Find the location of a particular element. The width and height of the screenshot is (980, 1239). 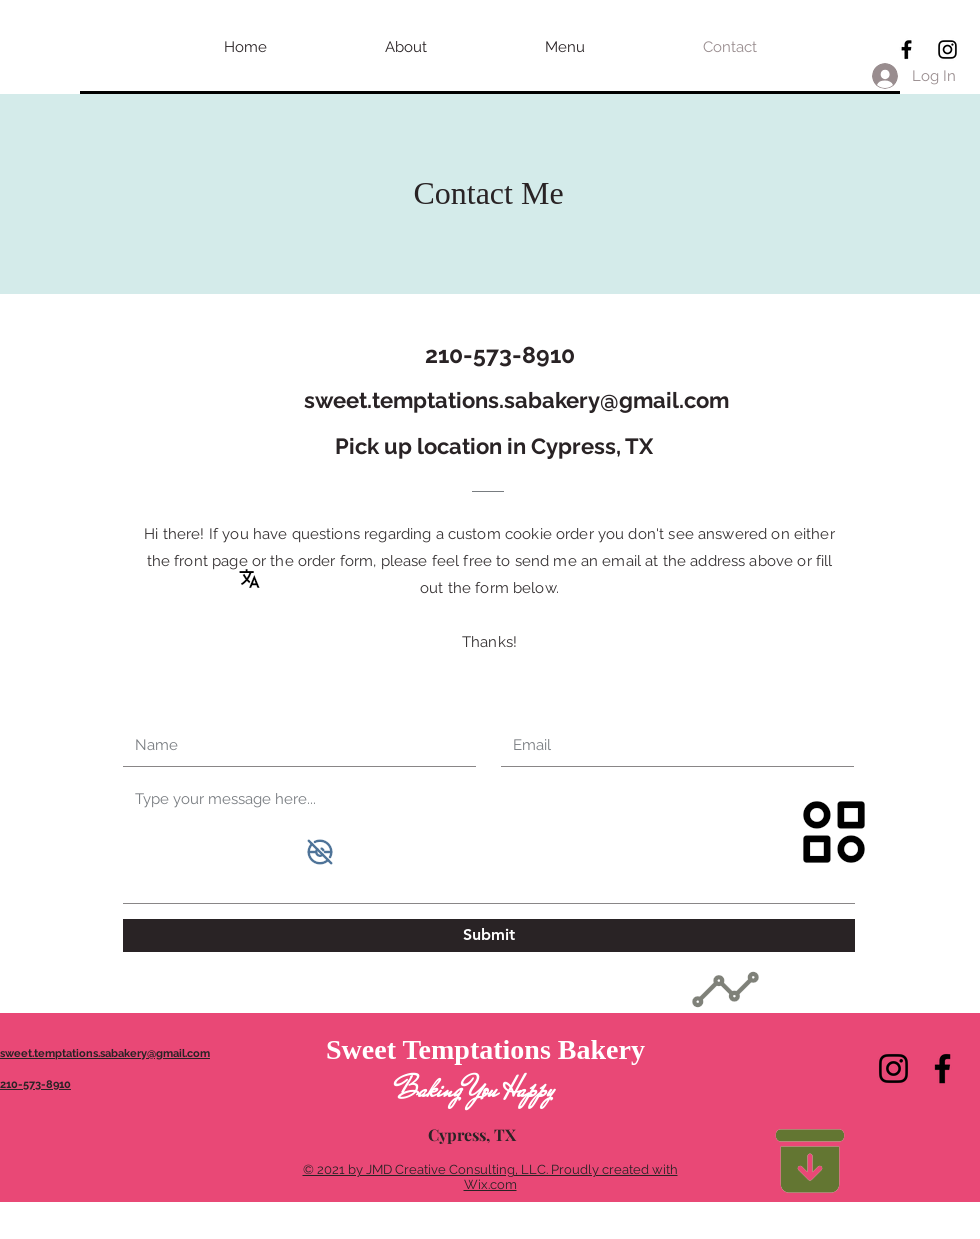

browse categories or sections is located at coordinates (834, 832).